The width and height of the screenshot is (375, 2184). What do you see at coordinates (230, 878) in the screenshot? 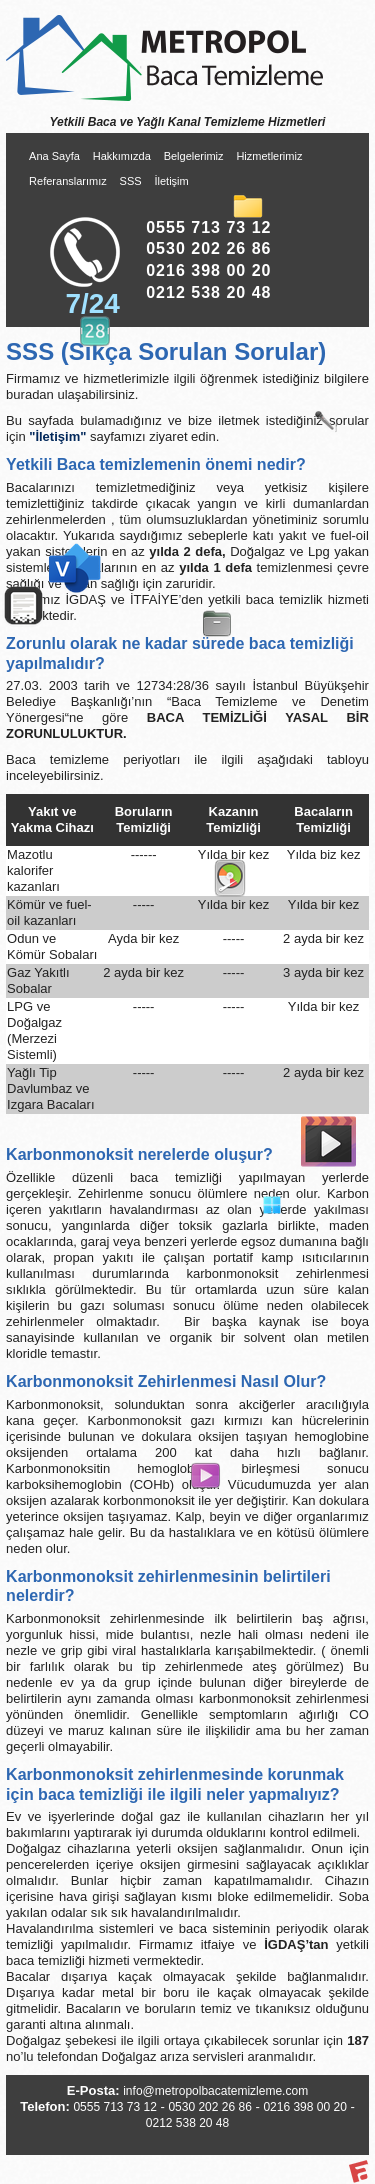
I see `open gparted disk partition editor` at bounding box center [230, 878].